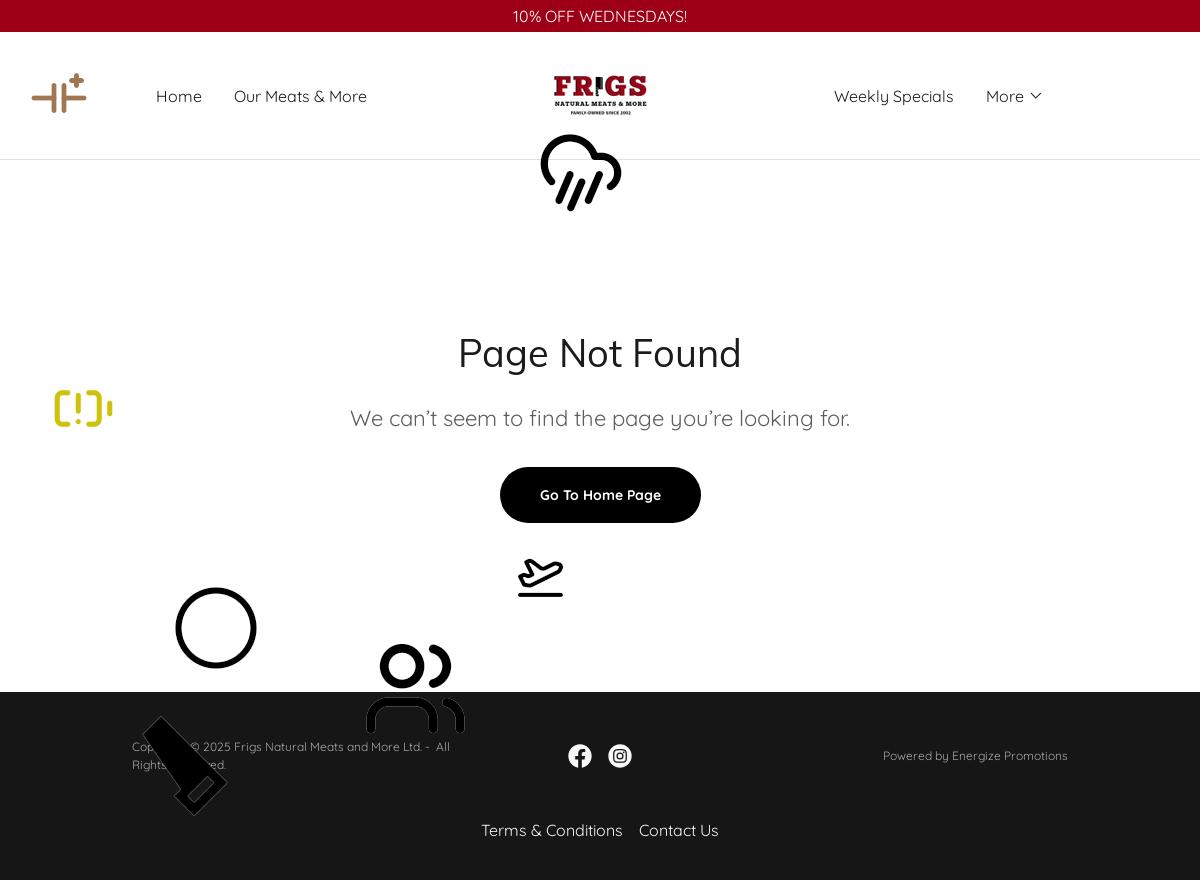 The image size is (1200, 880). Describe the element at coordinates (83, 408) in the screenshot. I see `indicates low battery warning` at that location.